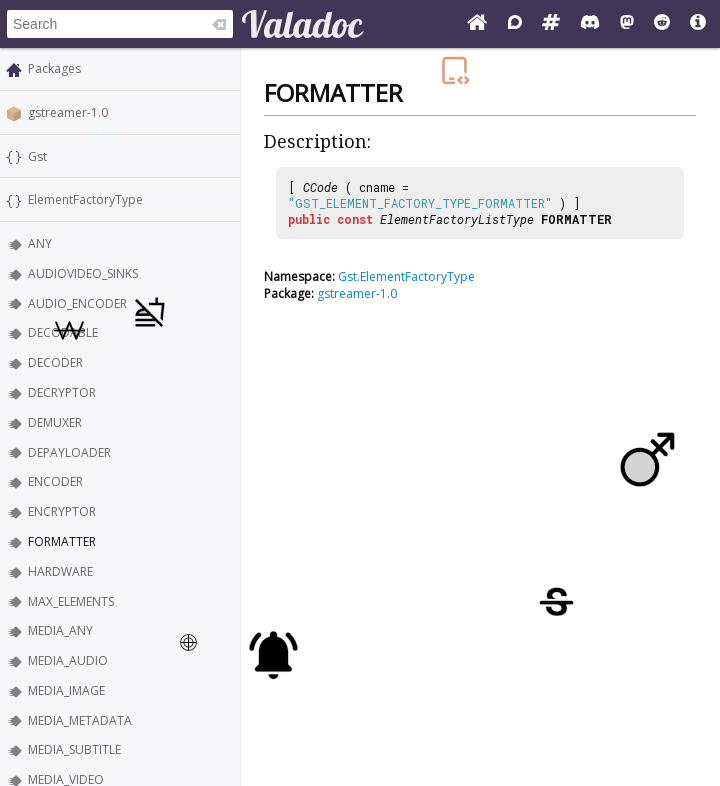 Image resolution: width=720 pixels, height=786 pixels. I want to click on access code editor on tablet device, so click(454, 70).